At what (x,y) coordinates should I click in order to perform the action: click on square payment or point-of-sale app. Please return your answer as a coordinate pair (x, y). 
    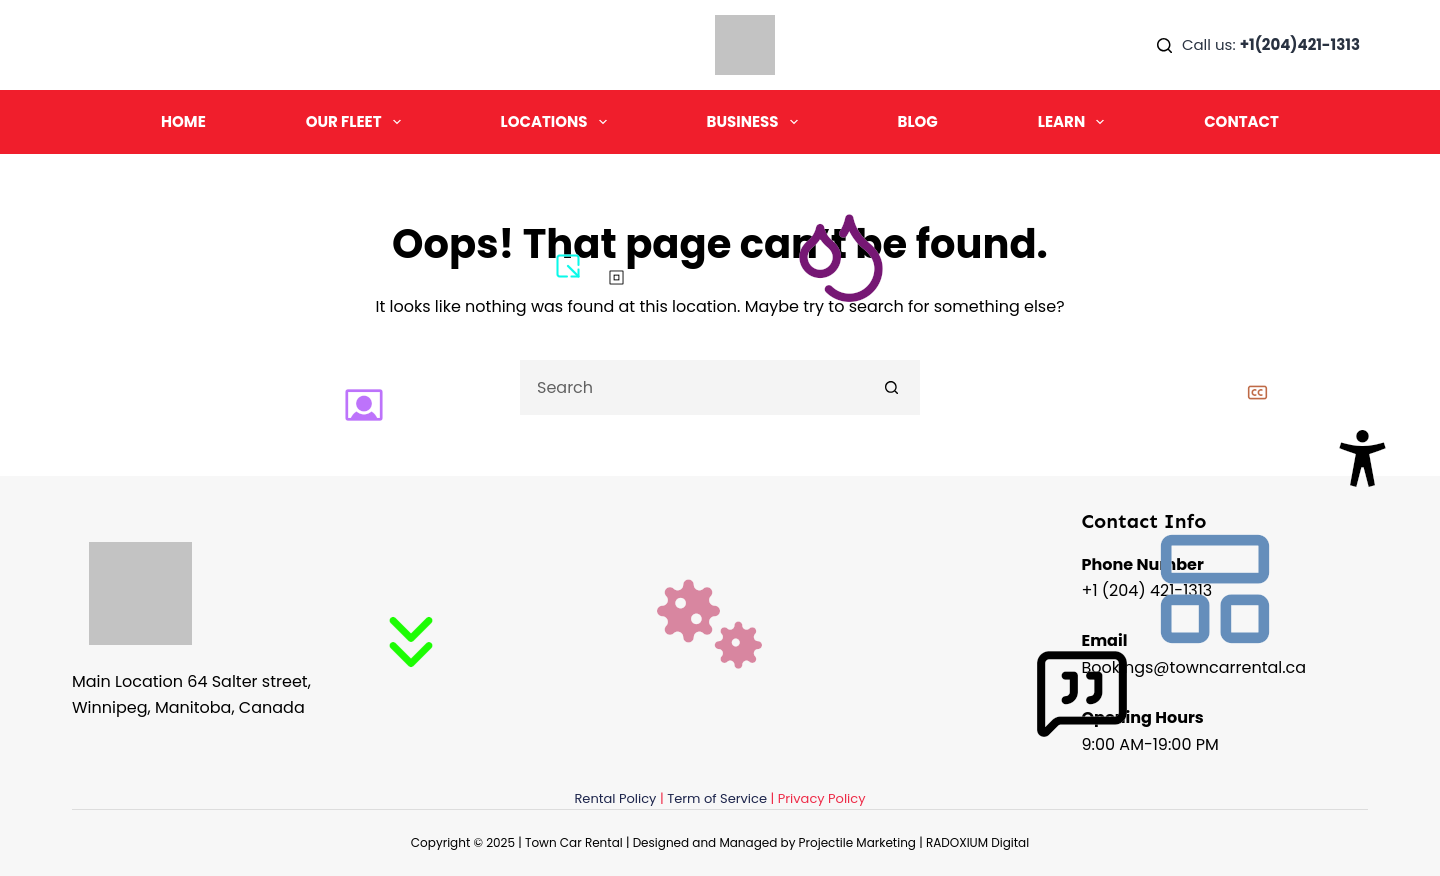
    Looking at the image, I should click on (616, 277).